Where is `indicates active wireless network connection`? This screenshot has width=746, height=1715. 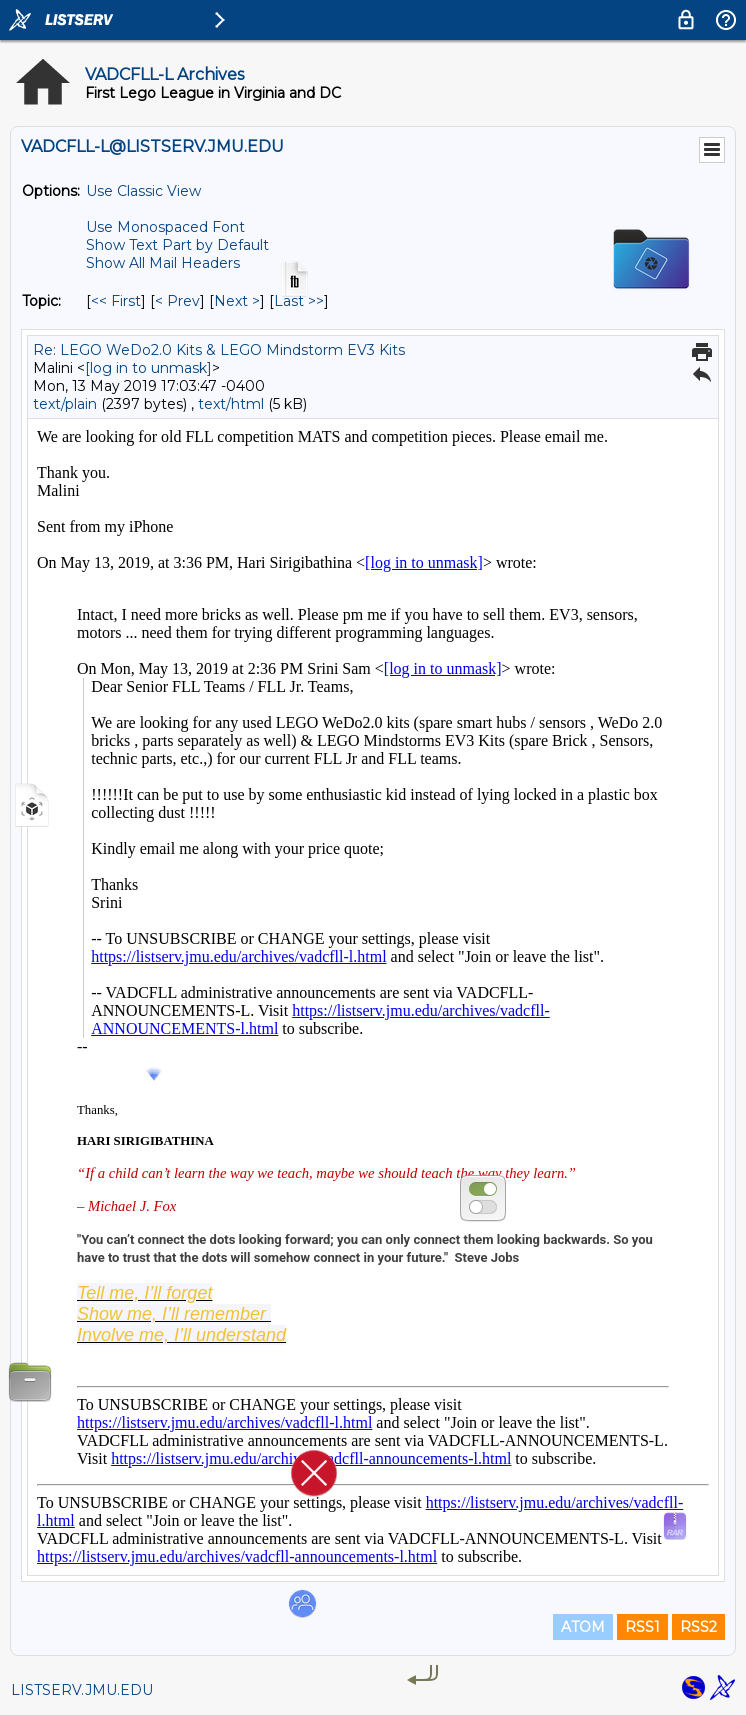 indicates active wireless network connection is located at coordinates (154, 1074).